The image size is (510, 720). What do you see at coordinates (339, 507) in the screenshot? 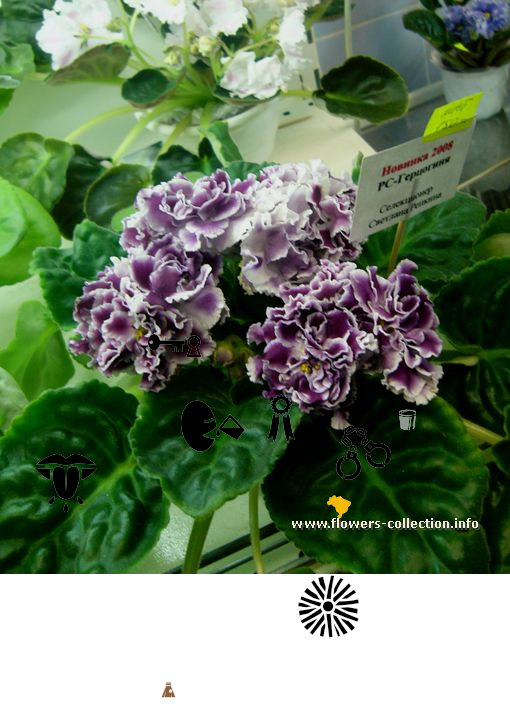
I see `select brazil as your country or region` at bounding box center [339, 507].